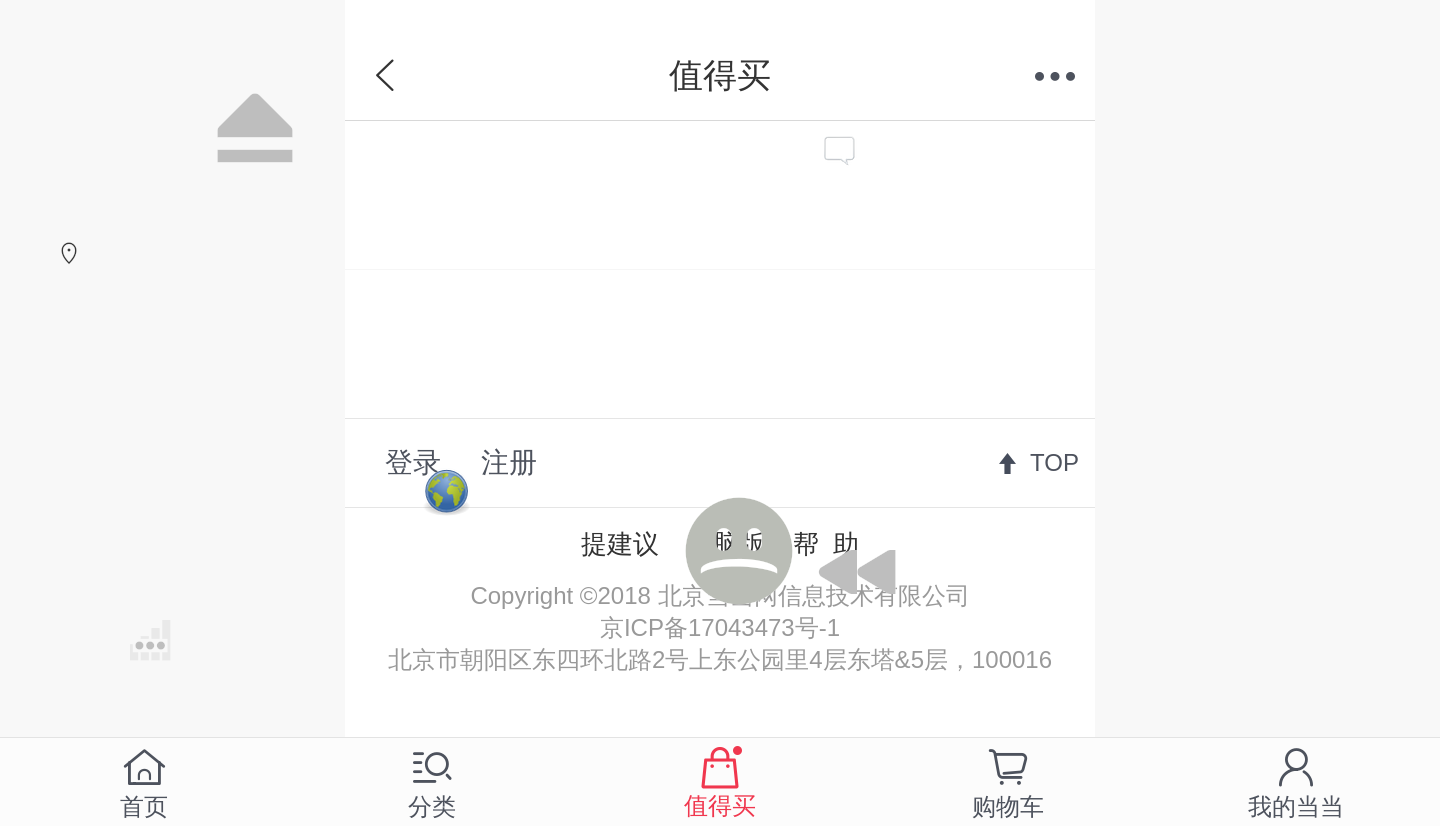 This screenshot has height=826, width=1440. Describe the element at coordinates (739, 551) in the screenshot. I see `indicates an error or unsuccessful action` at that location.